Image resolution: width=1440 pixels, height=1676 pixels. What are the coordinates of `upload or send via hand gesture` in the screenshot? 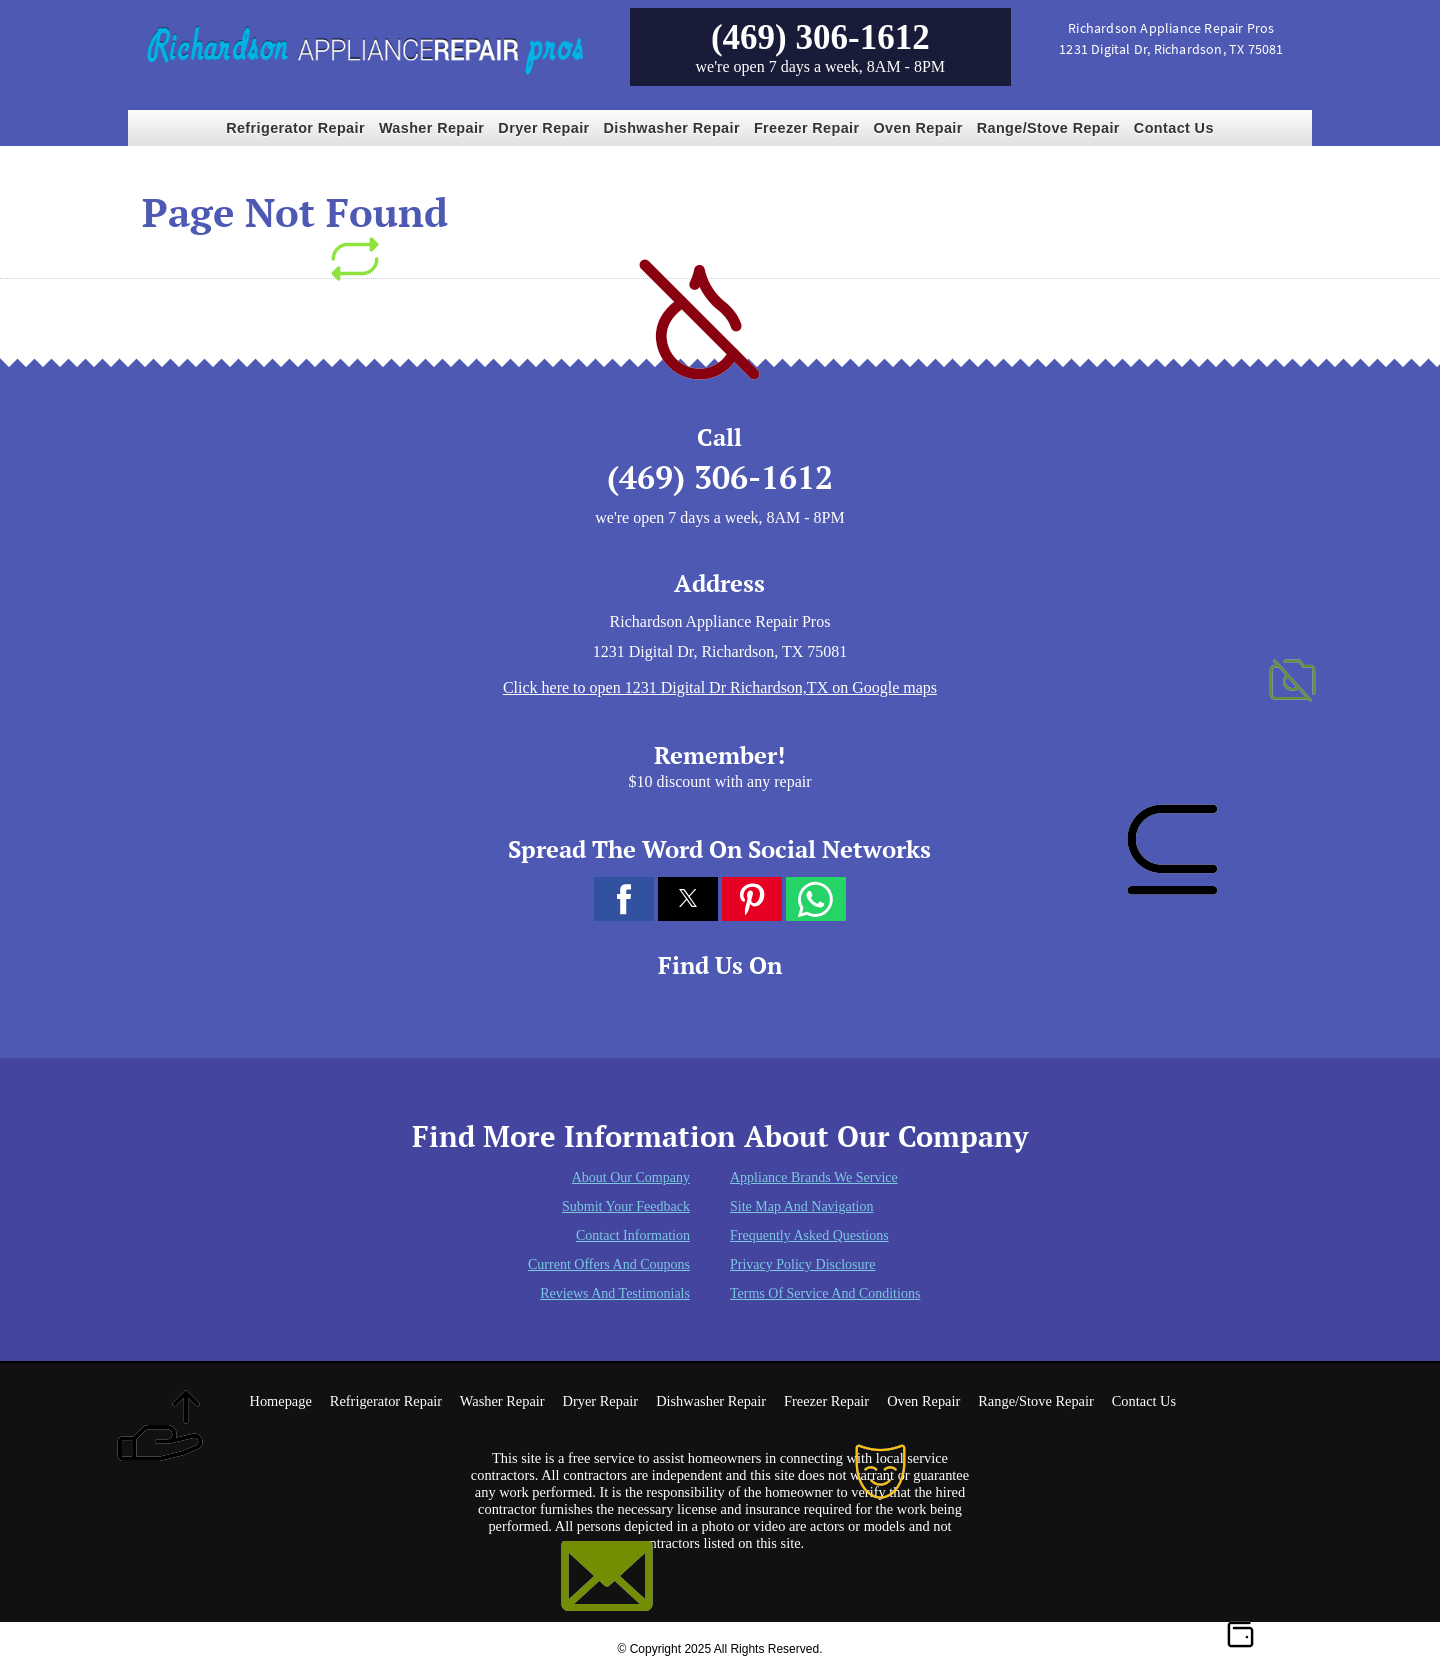 It's located at (163, 1430).